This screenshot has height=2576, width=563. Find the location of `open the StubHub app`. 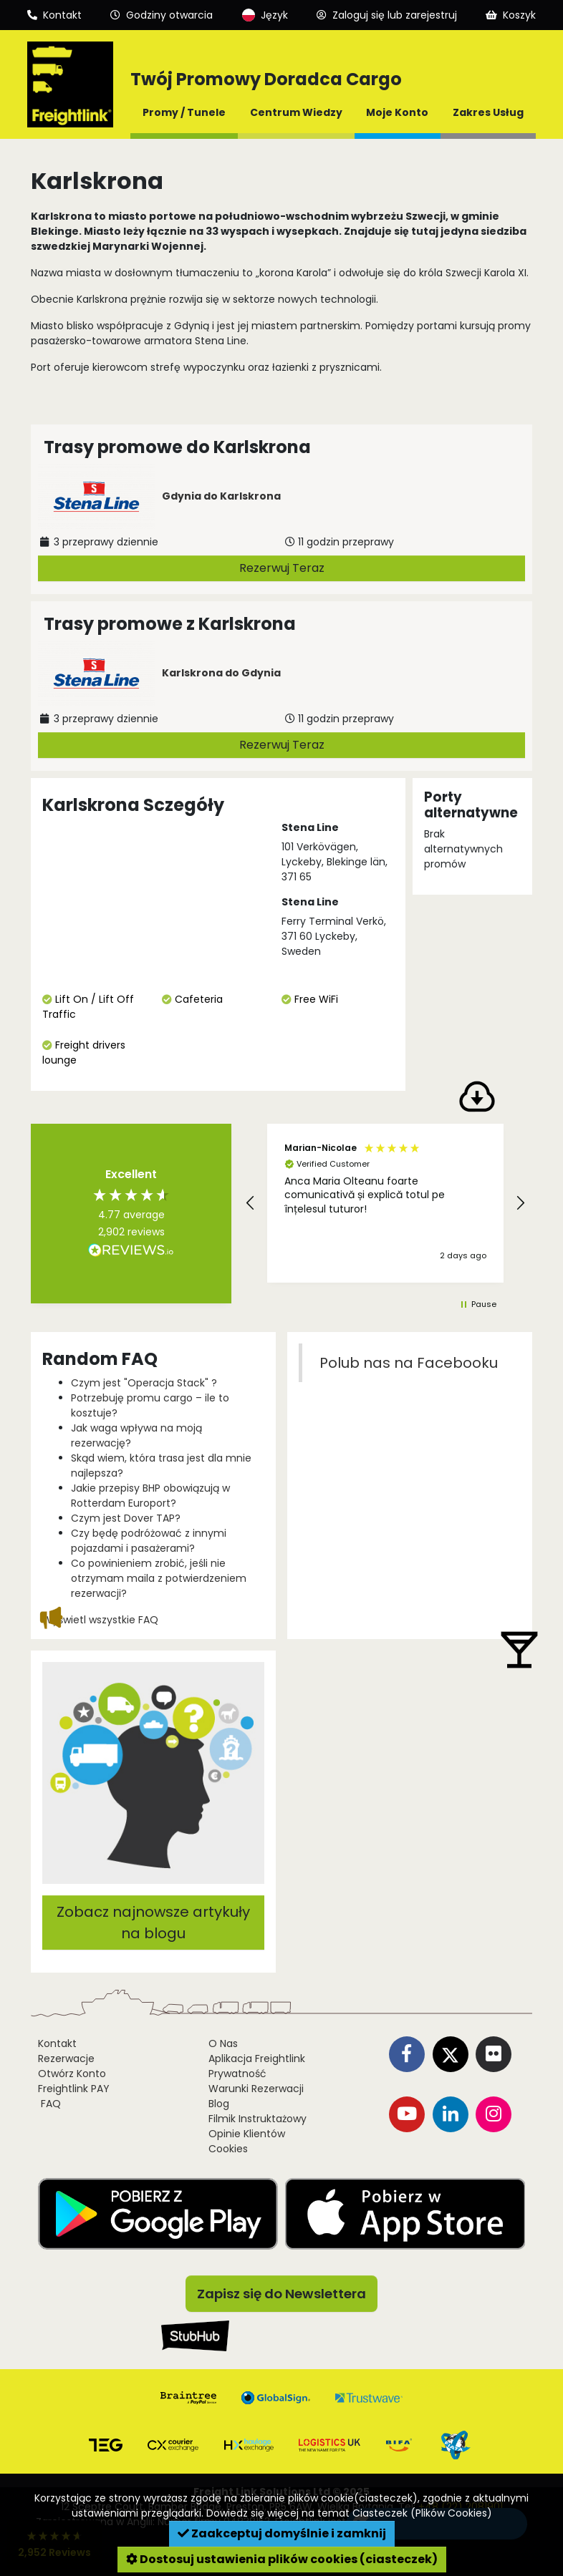

open the StubHub app is located at coordinates (195, 2336).